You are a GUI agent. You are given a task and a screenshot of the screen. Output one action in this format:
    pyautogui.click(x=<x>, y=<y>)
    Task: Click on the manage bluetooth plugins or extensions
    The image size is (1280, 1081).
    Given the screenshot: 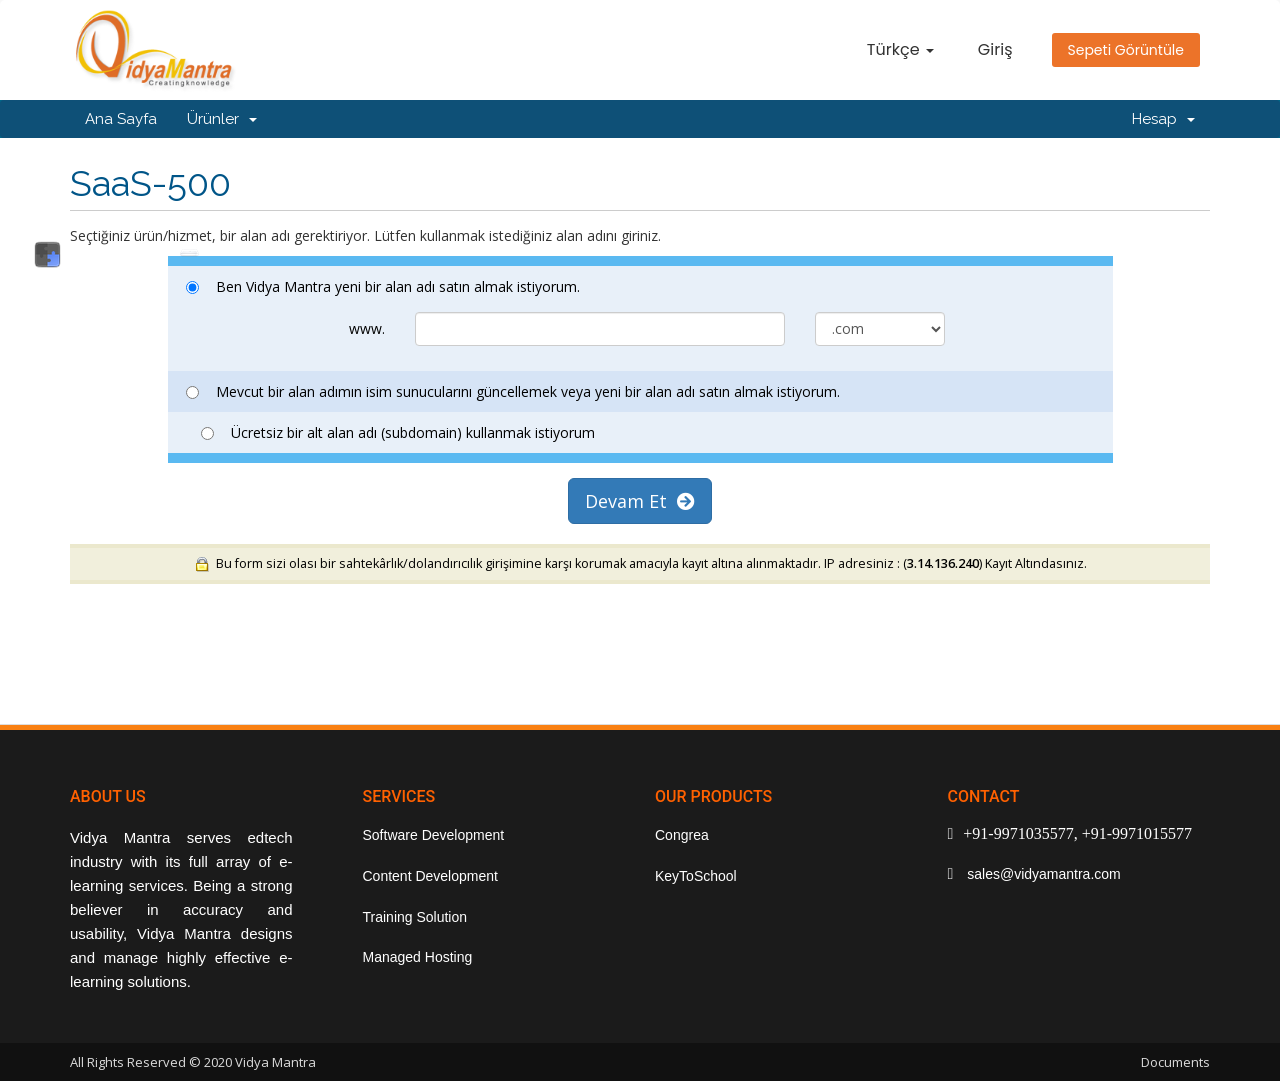 What is the action you would take?
    pyautogui.click(x=47, y=254)
    